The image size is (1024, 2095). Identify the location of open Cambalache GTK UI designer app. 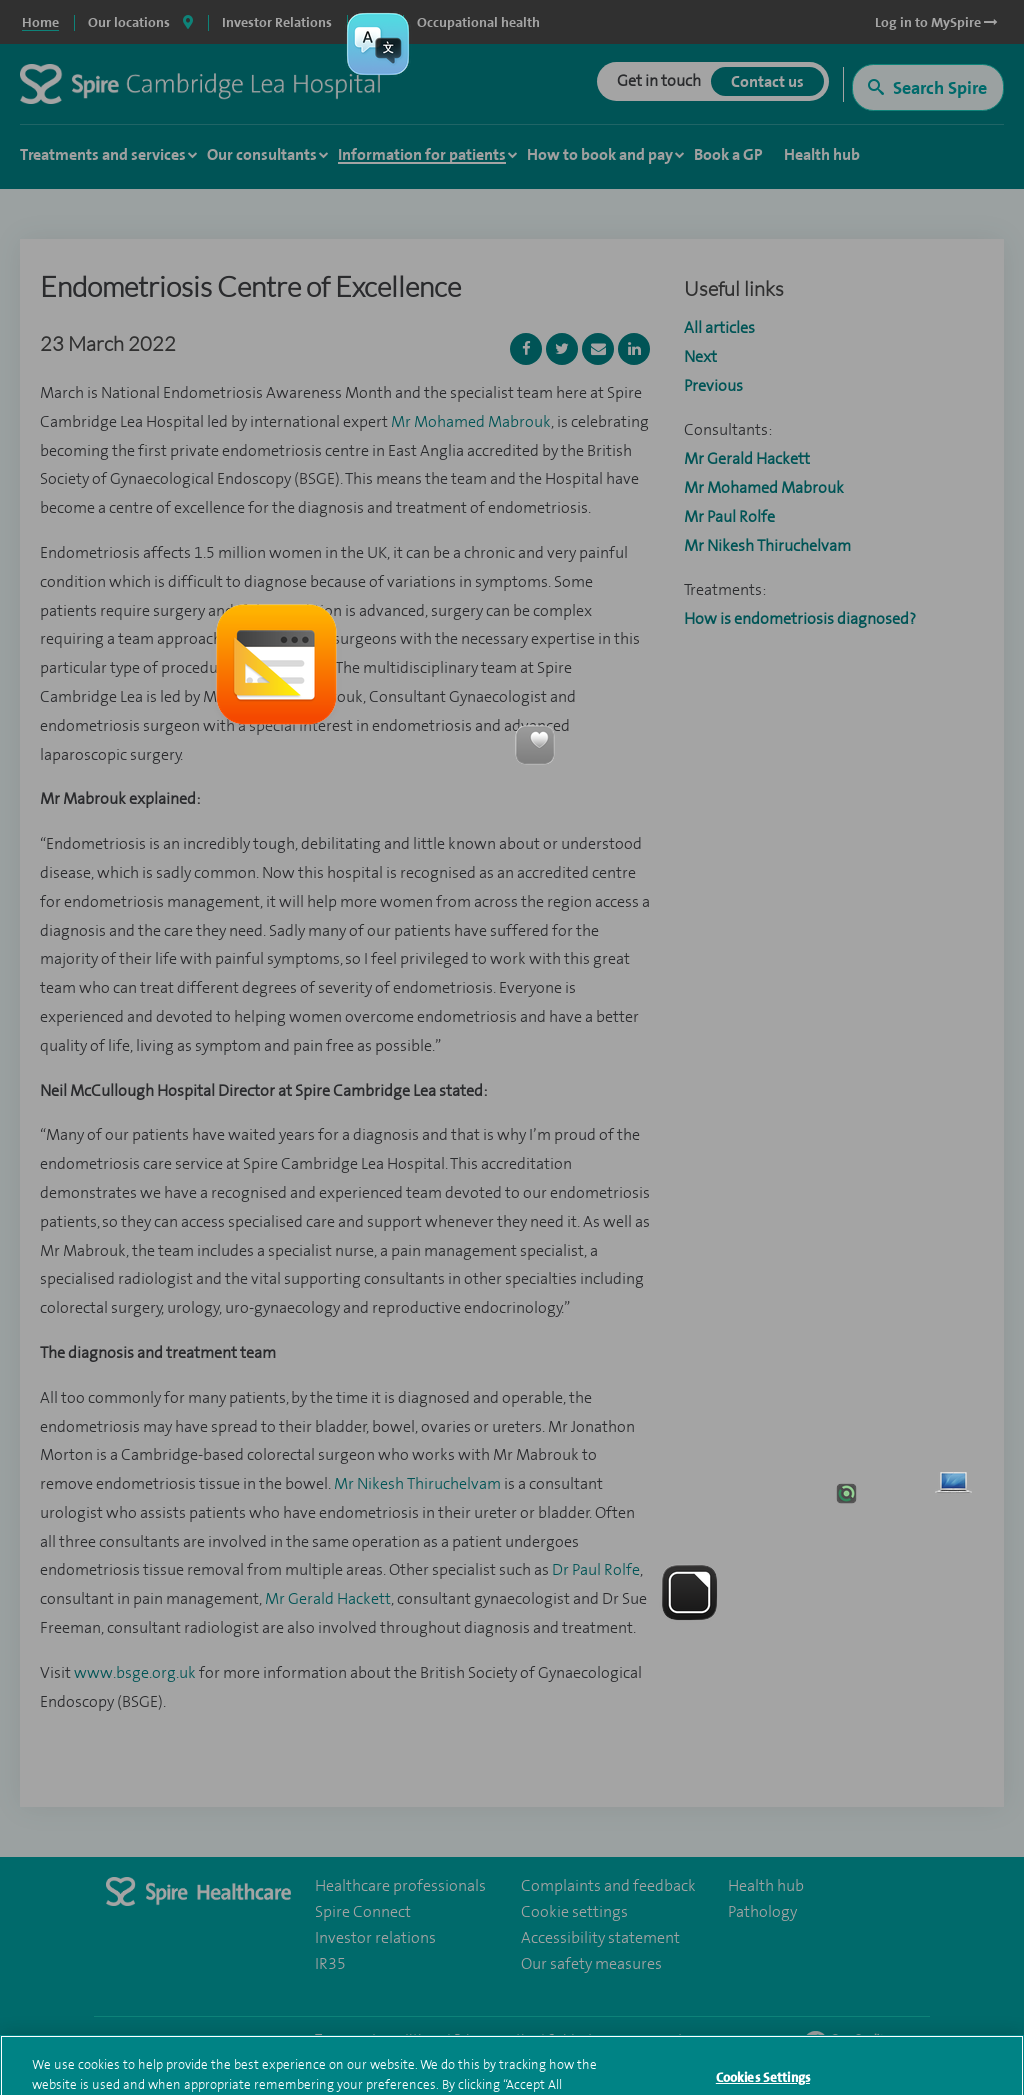
(276, 664).